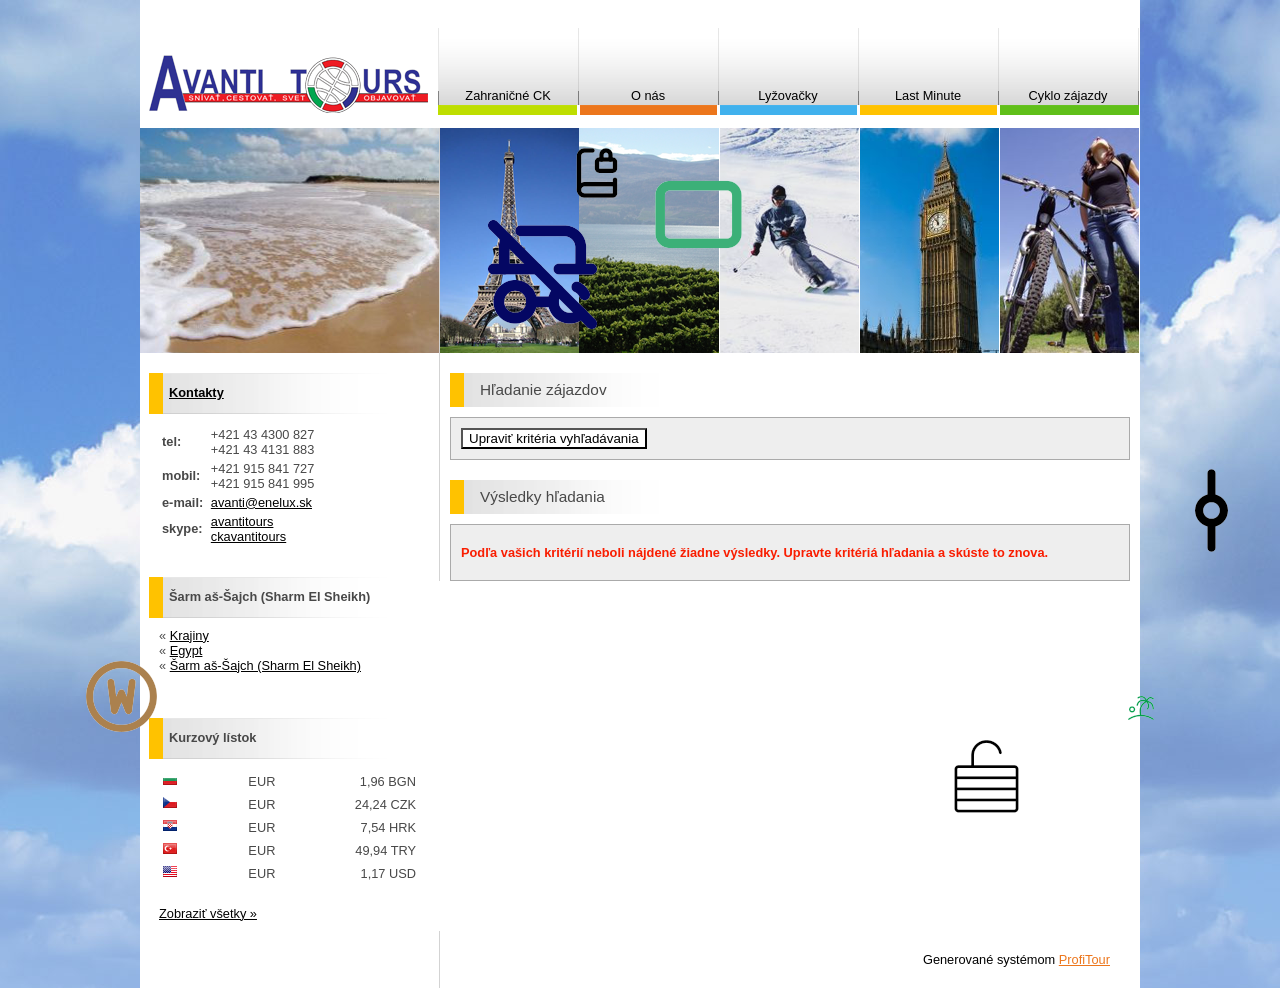 Image resolution: width=1280 pixels, height=988 pixels. What do you see at coordinates (986, 780) in the screenshot?
I see `unlocked or unsecured state` at bounding box center [986, 780].